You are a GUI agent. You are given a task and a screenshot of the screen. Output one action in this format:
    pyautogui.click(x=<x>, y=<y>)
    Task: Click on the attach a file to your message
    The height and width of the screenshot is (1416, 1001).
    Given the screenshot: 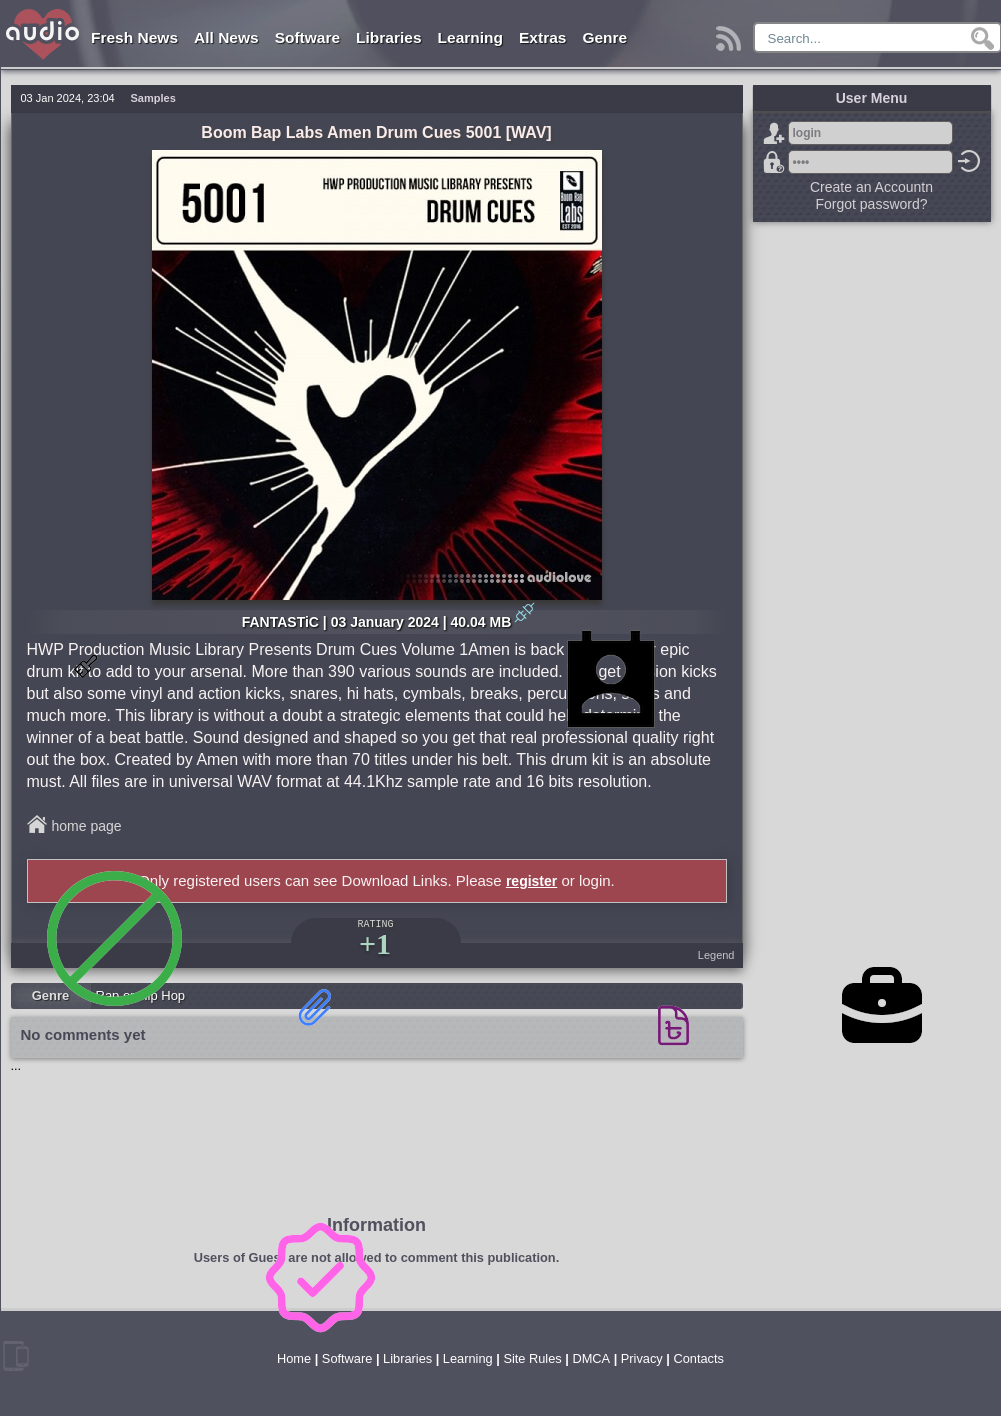 What is the action you would take?
    pyautogui.click(x=315, y=1007)
    